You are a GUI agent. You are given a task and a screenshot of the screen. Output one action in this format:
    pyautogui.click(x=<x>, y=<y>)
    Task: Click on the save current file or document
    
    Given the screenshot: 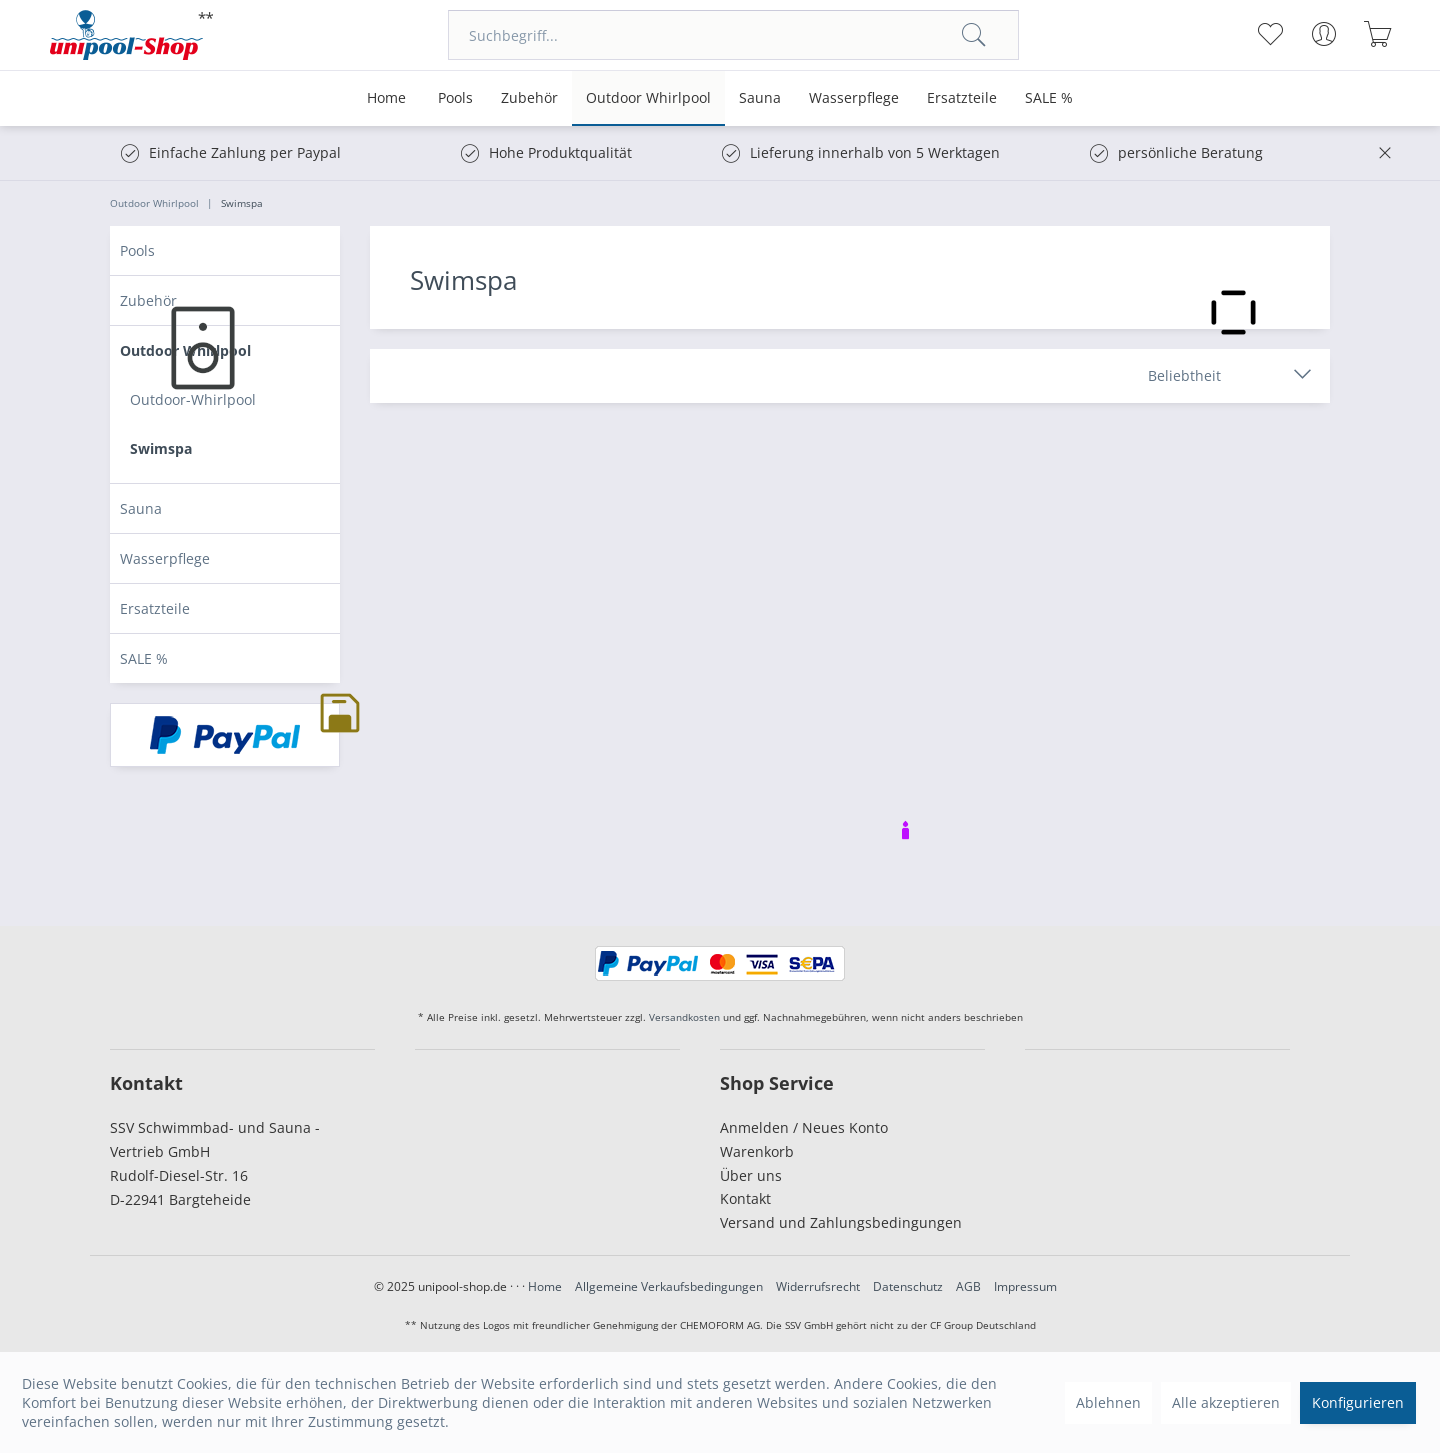 What is the action you would take?
    pyautogui.click(x=340, y=713)
    